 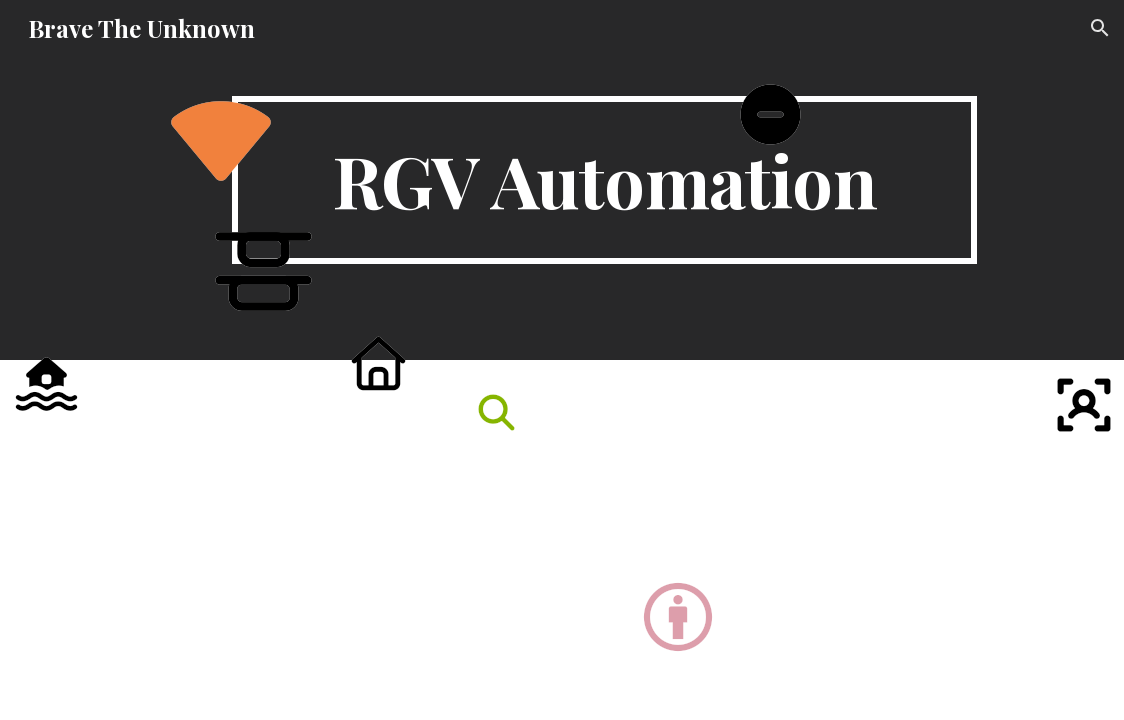 I want to click on navigate to home screen, so click(x=378, y=363).